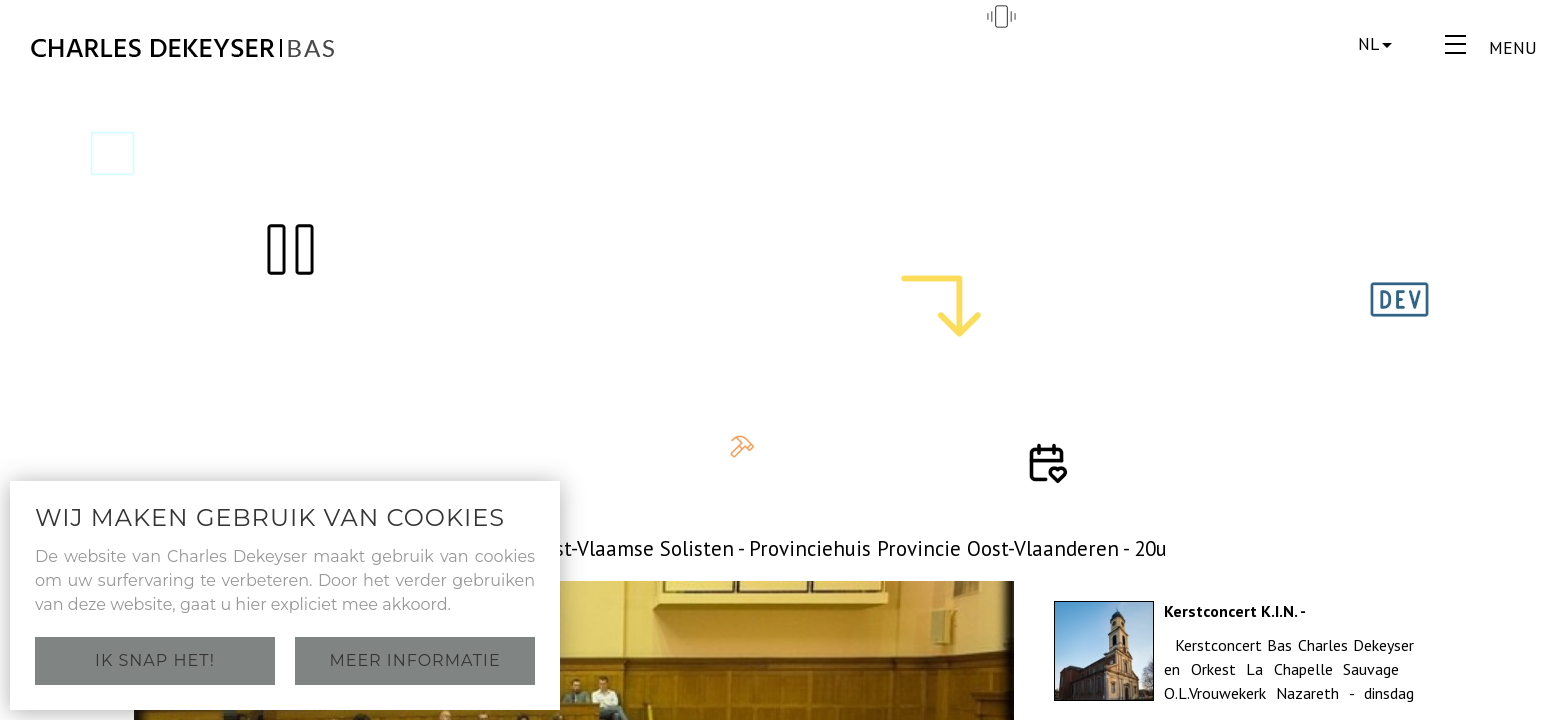 The height and width of the screenshot is (720, 1568). Describe the element at coordinates (112, 153) in the screenshot. I see `stop media playback` at that location.